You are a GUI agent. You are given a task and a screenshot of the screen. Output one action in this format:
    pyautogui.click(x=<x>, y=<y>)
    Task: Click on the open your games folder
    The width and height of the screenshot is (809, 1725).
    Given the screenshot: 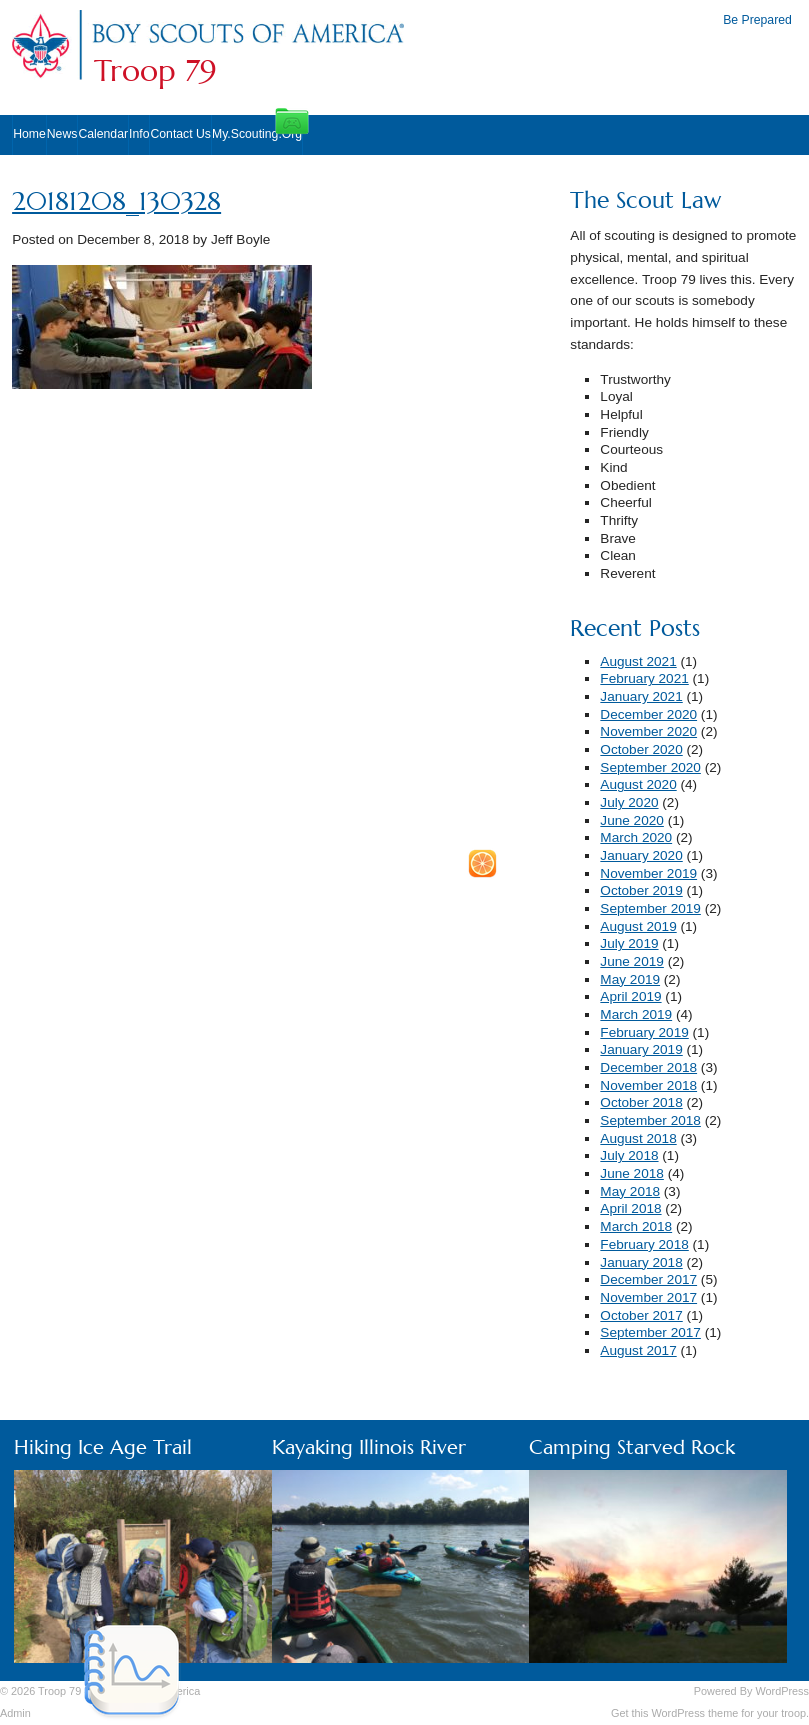 What is the action you would take?
    pyautogui.click(x=292, y=121)
    